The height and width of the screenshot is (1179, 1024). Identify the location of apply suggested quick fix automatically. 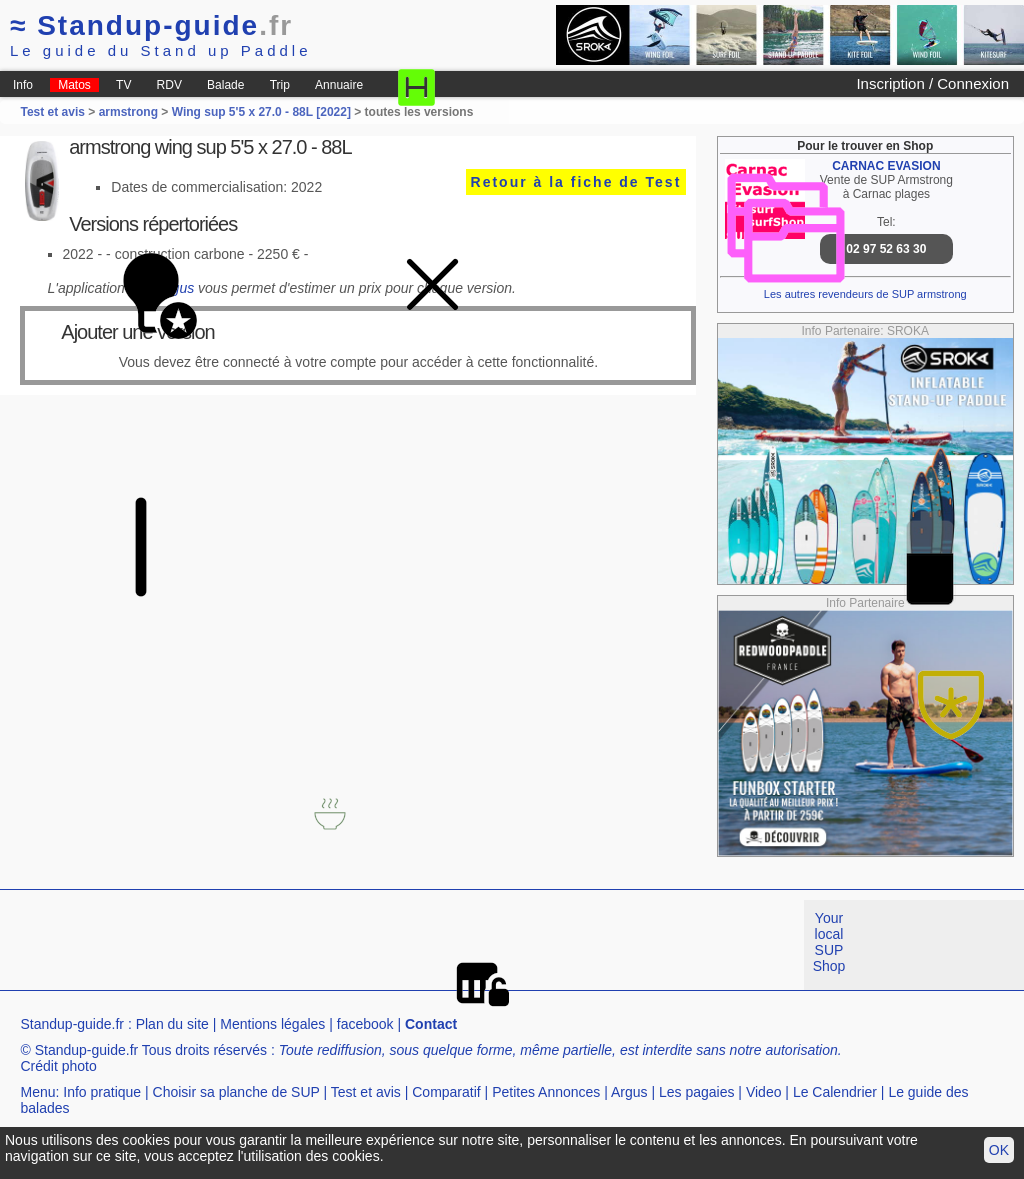
(154, 296).